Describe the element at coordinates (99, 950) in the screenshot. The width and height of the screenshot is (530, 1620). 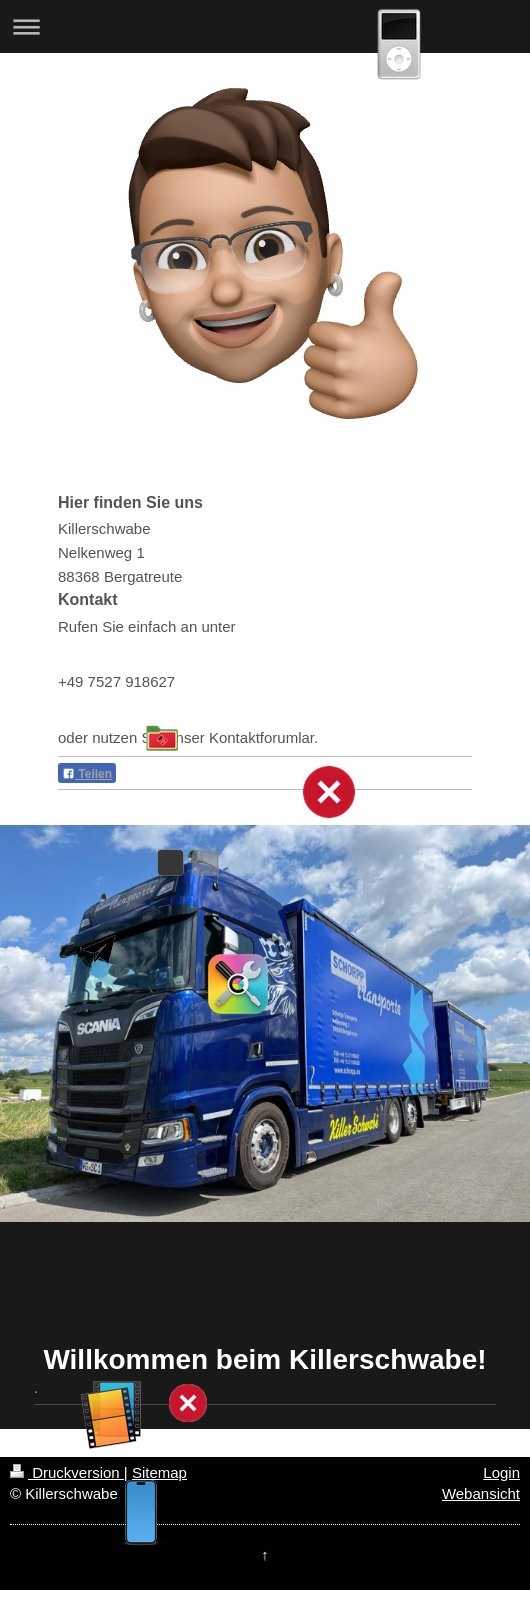
I see `view sent messages folder` at that location.